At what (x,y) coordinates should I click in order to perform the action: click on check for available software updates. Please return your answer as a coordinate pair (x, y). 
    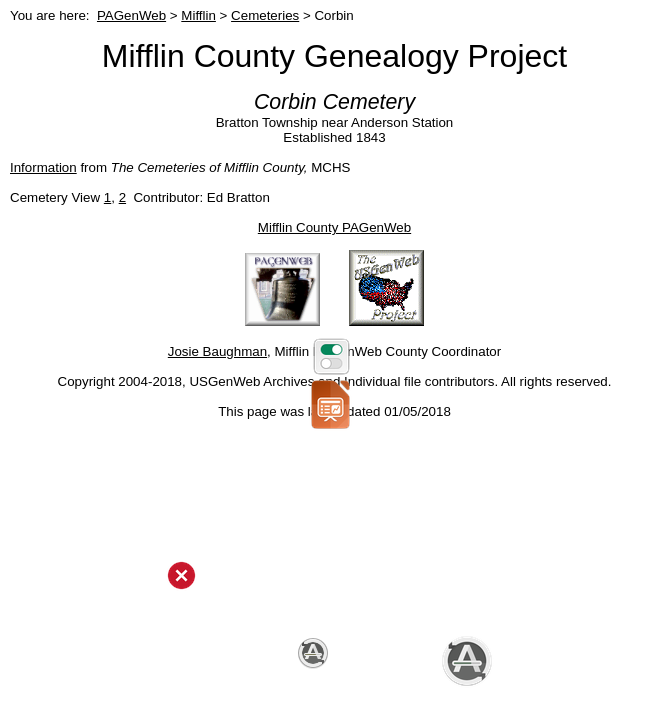
    Looking at the image, I should click on (313, 653).